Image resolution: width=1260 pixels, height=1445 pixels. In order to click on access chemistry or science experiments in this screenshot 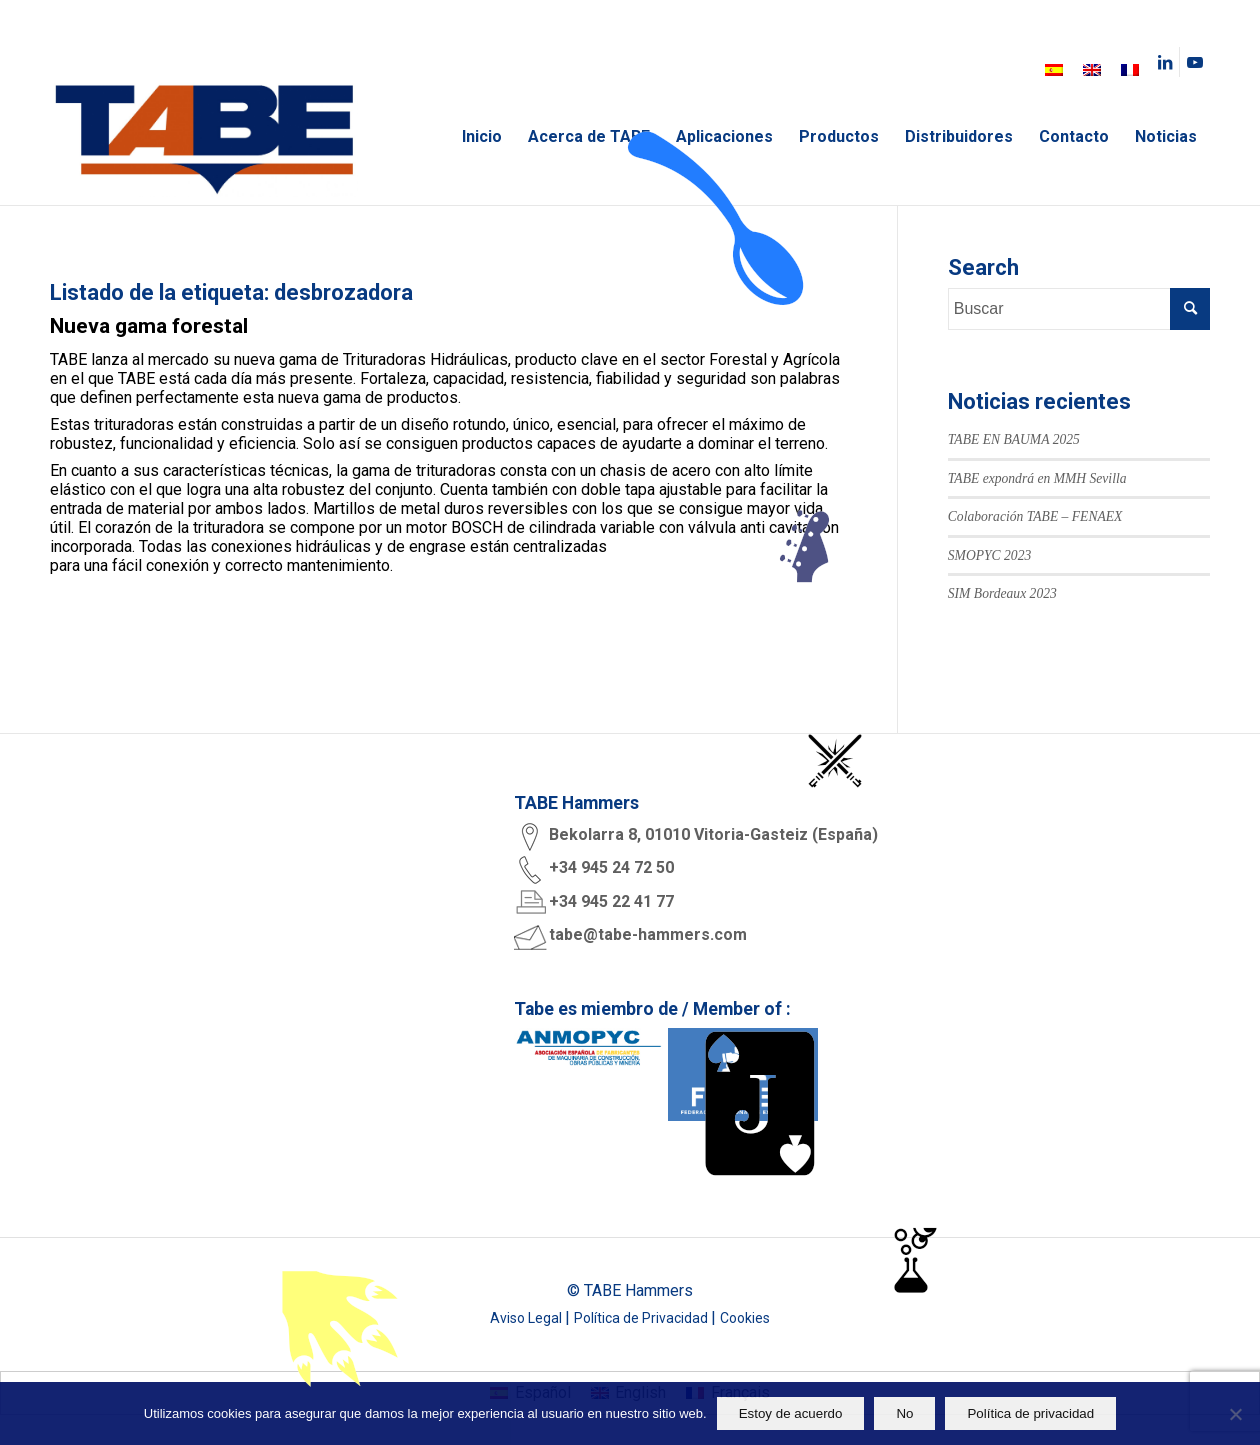, I will do `click(911, 1260)`.